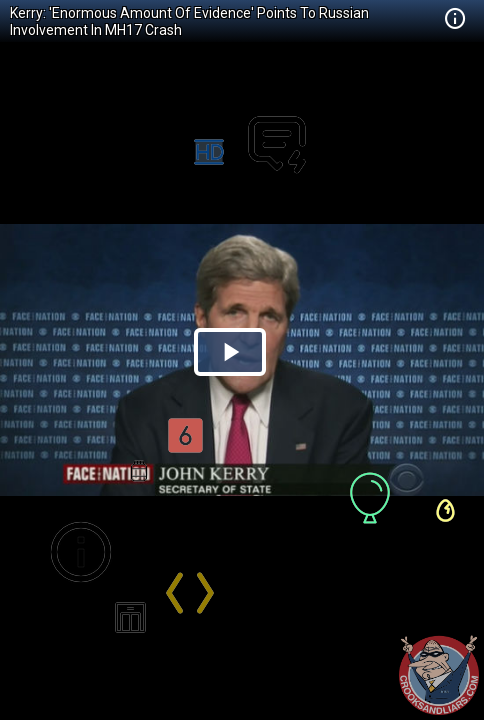 The image size is (484, 720). I want to click on view more information or details, so click(81, 552).